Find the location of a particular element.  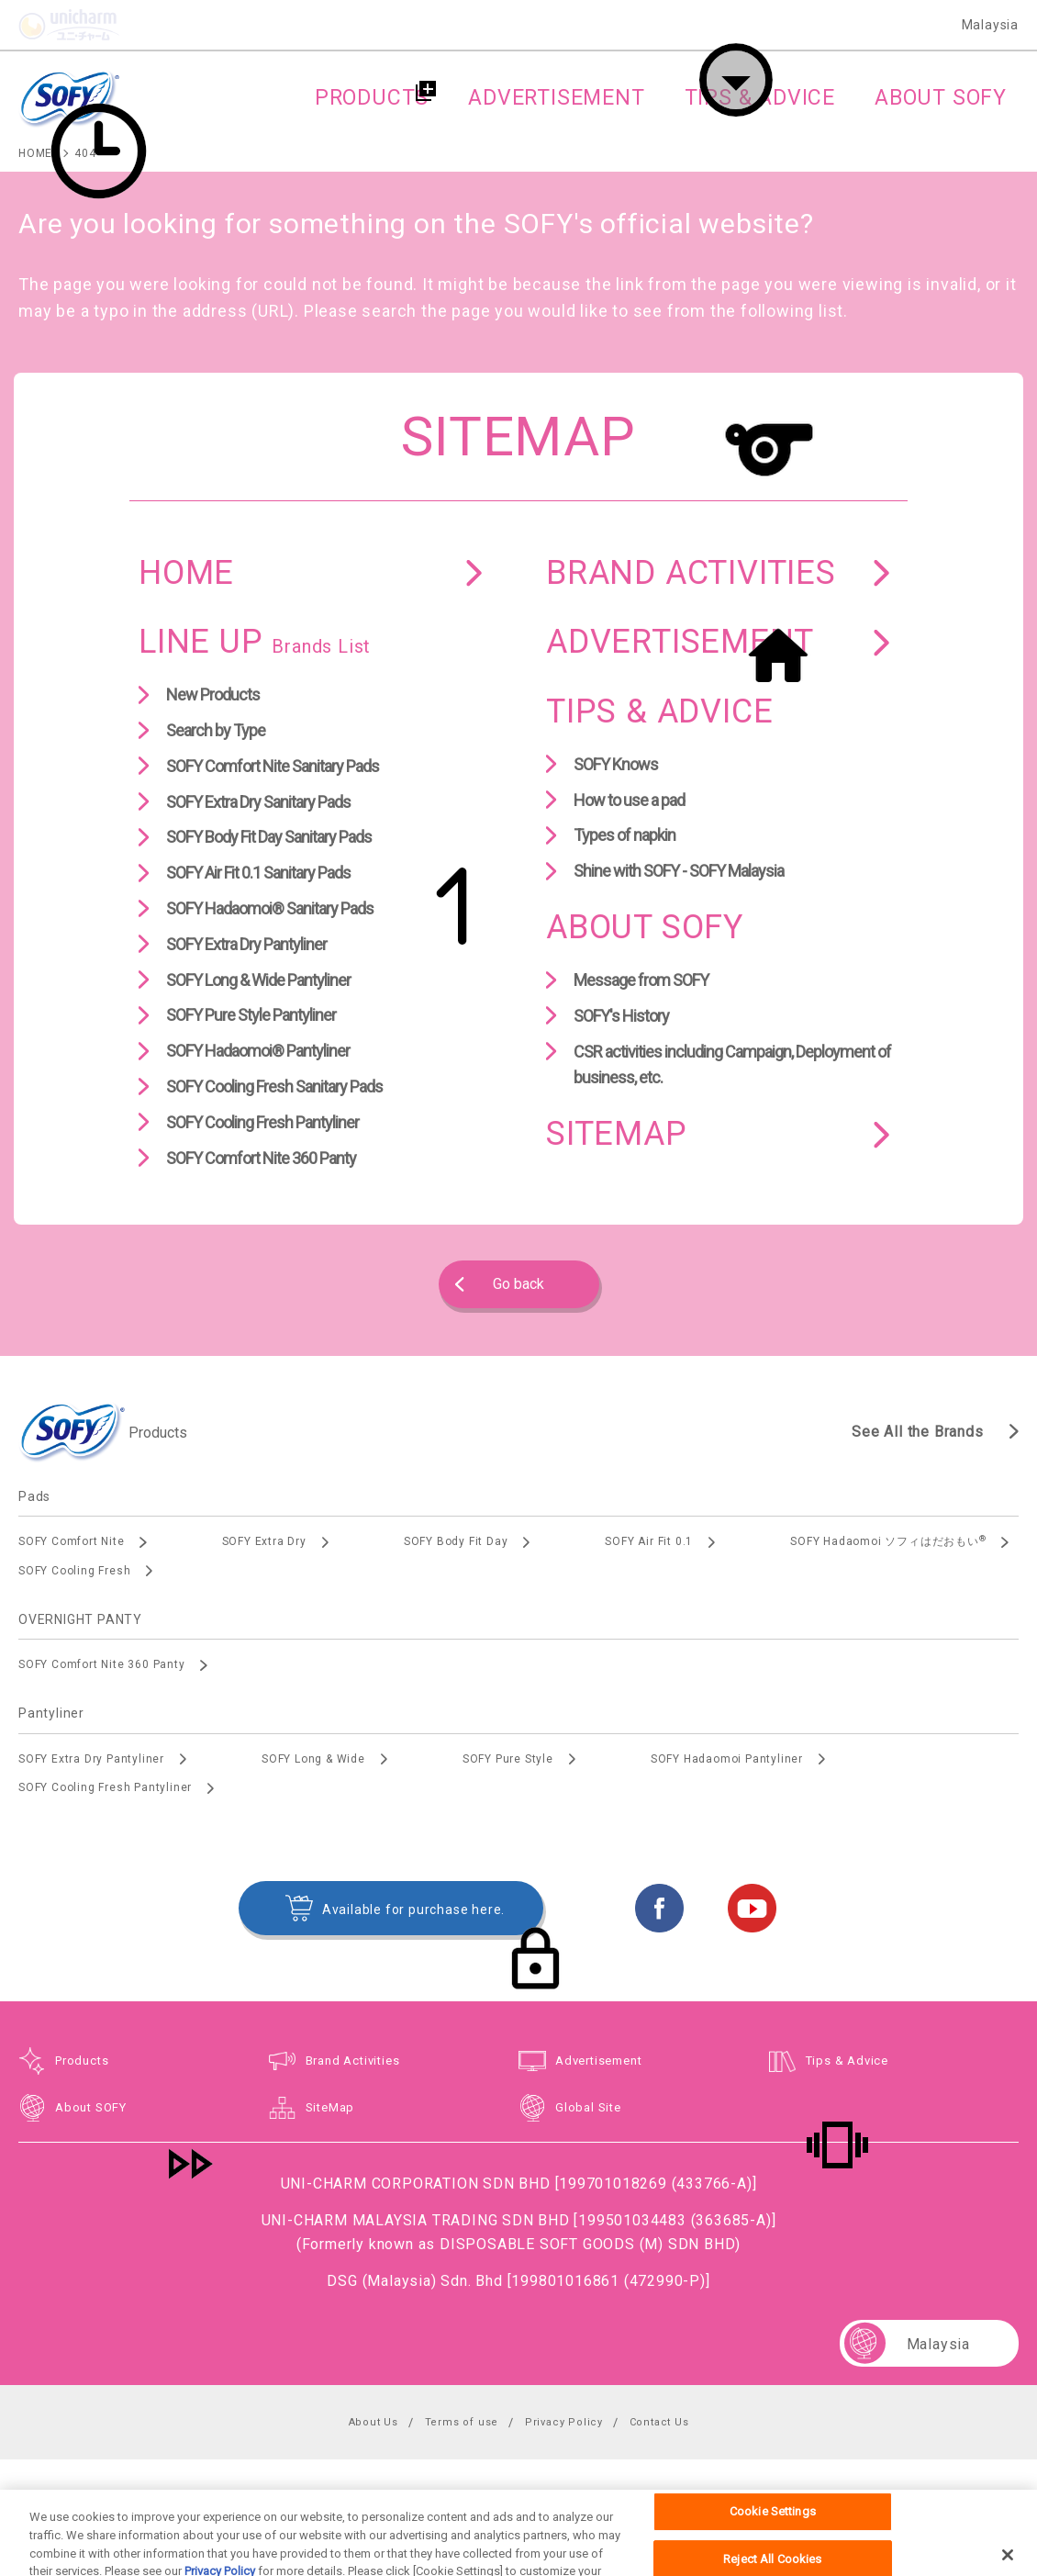

view current time is located at coordinates (98, 151).